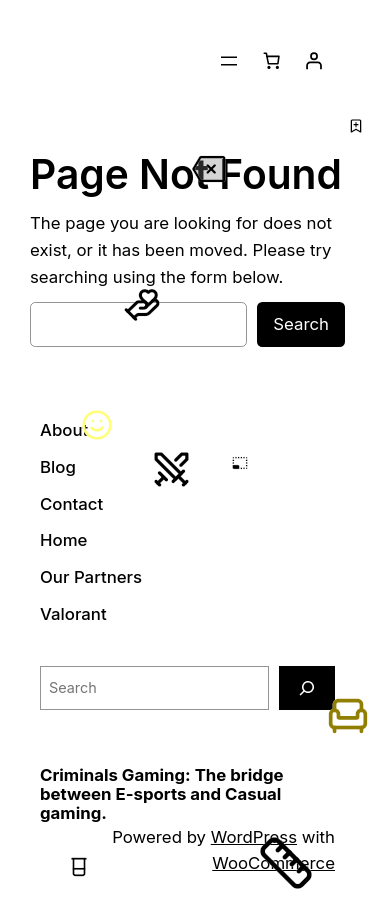  Describe the element at coordinates (210, 169) in the screenshot. I see `delete the previous character` at that location.